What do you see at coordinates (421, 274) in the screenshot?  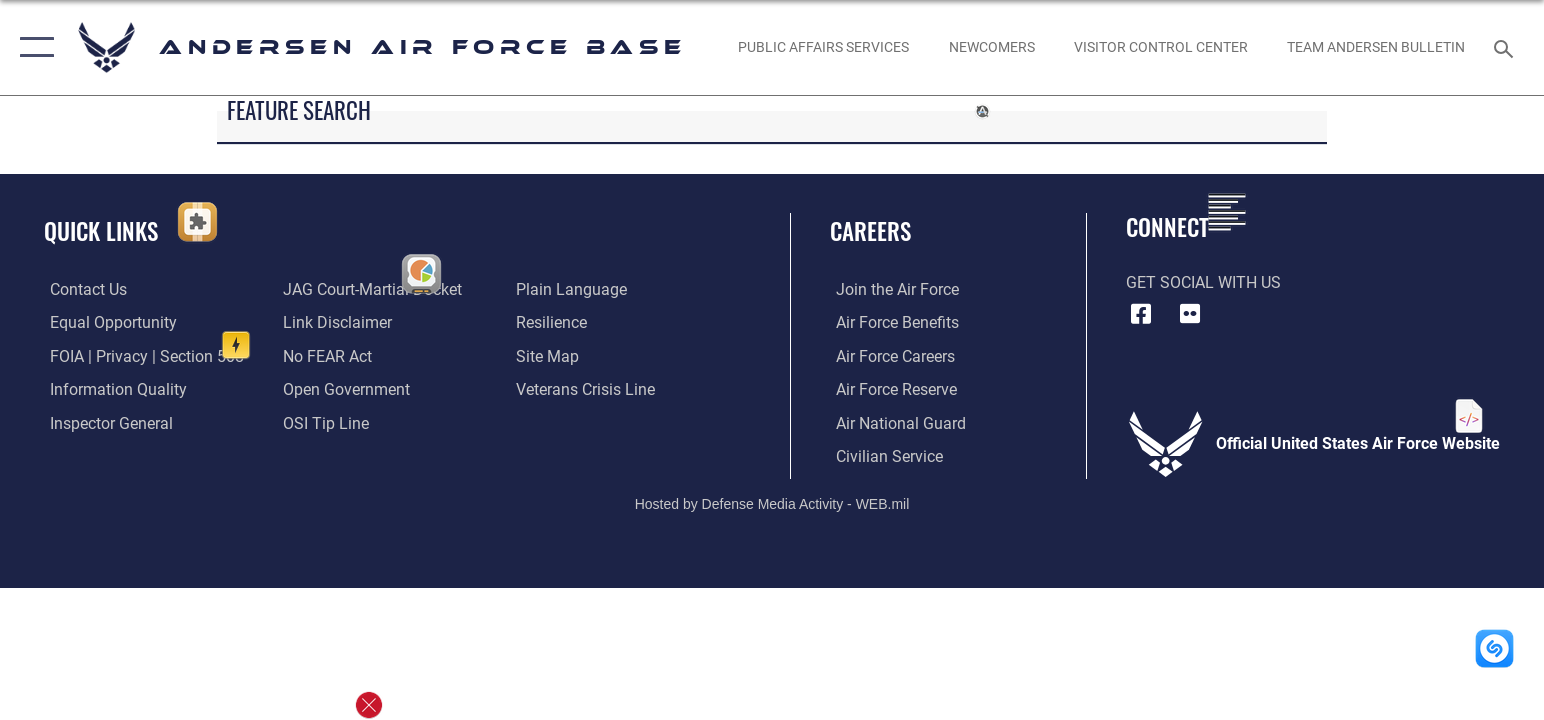 I see `open disk usage analyzer` at bounding box center [421, 274].